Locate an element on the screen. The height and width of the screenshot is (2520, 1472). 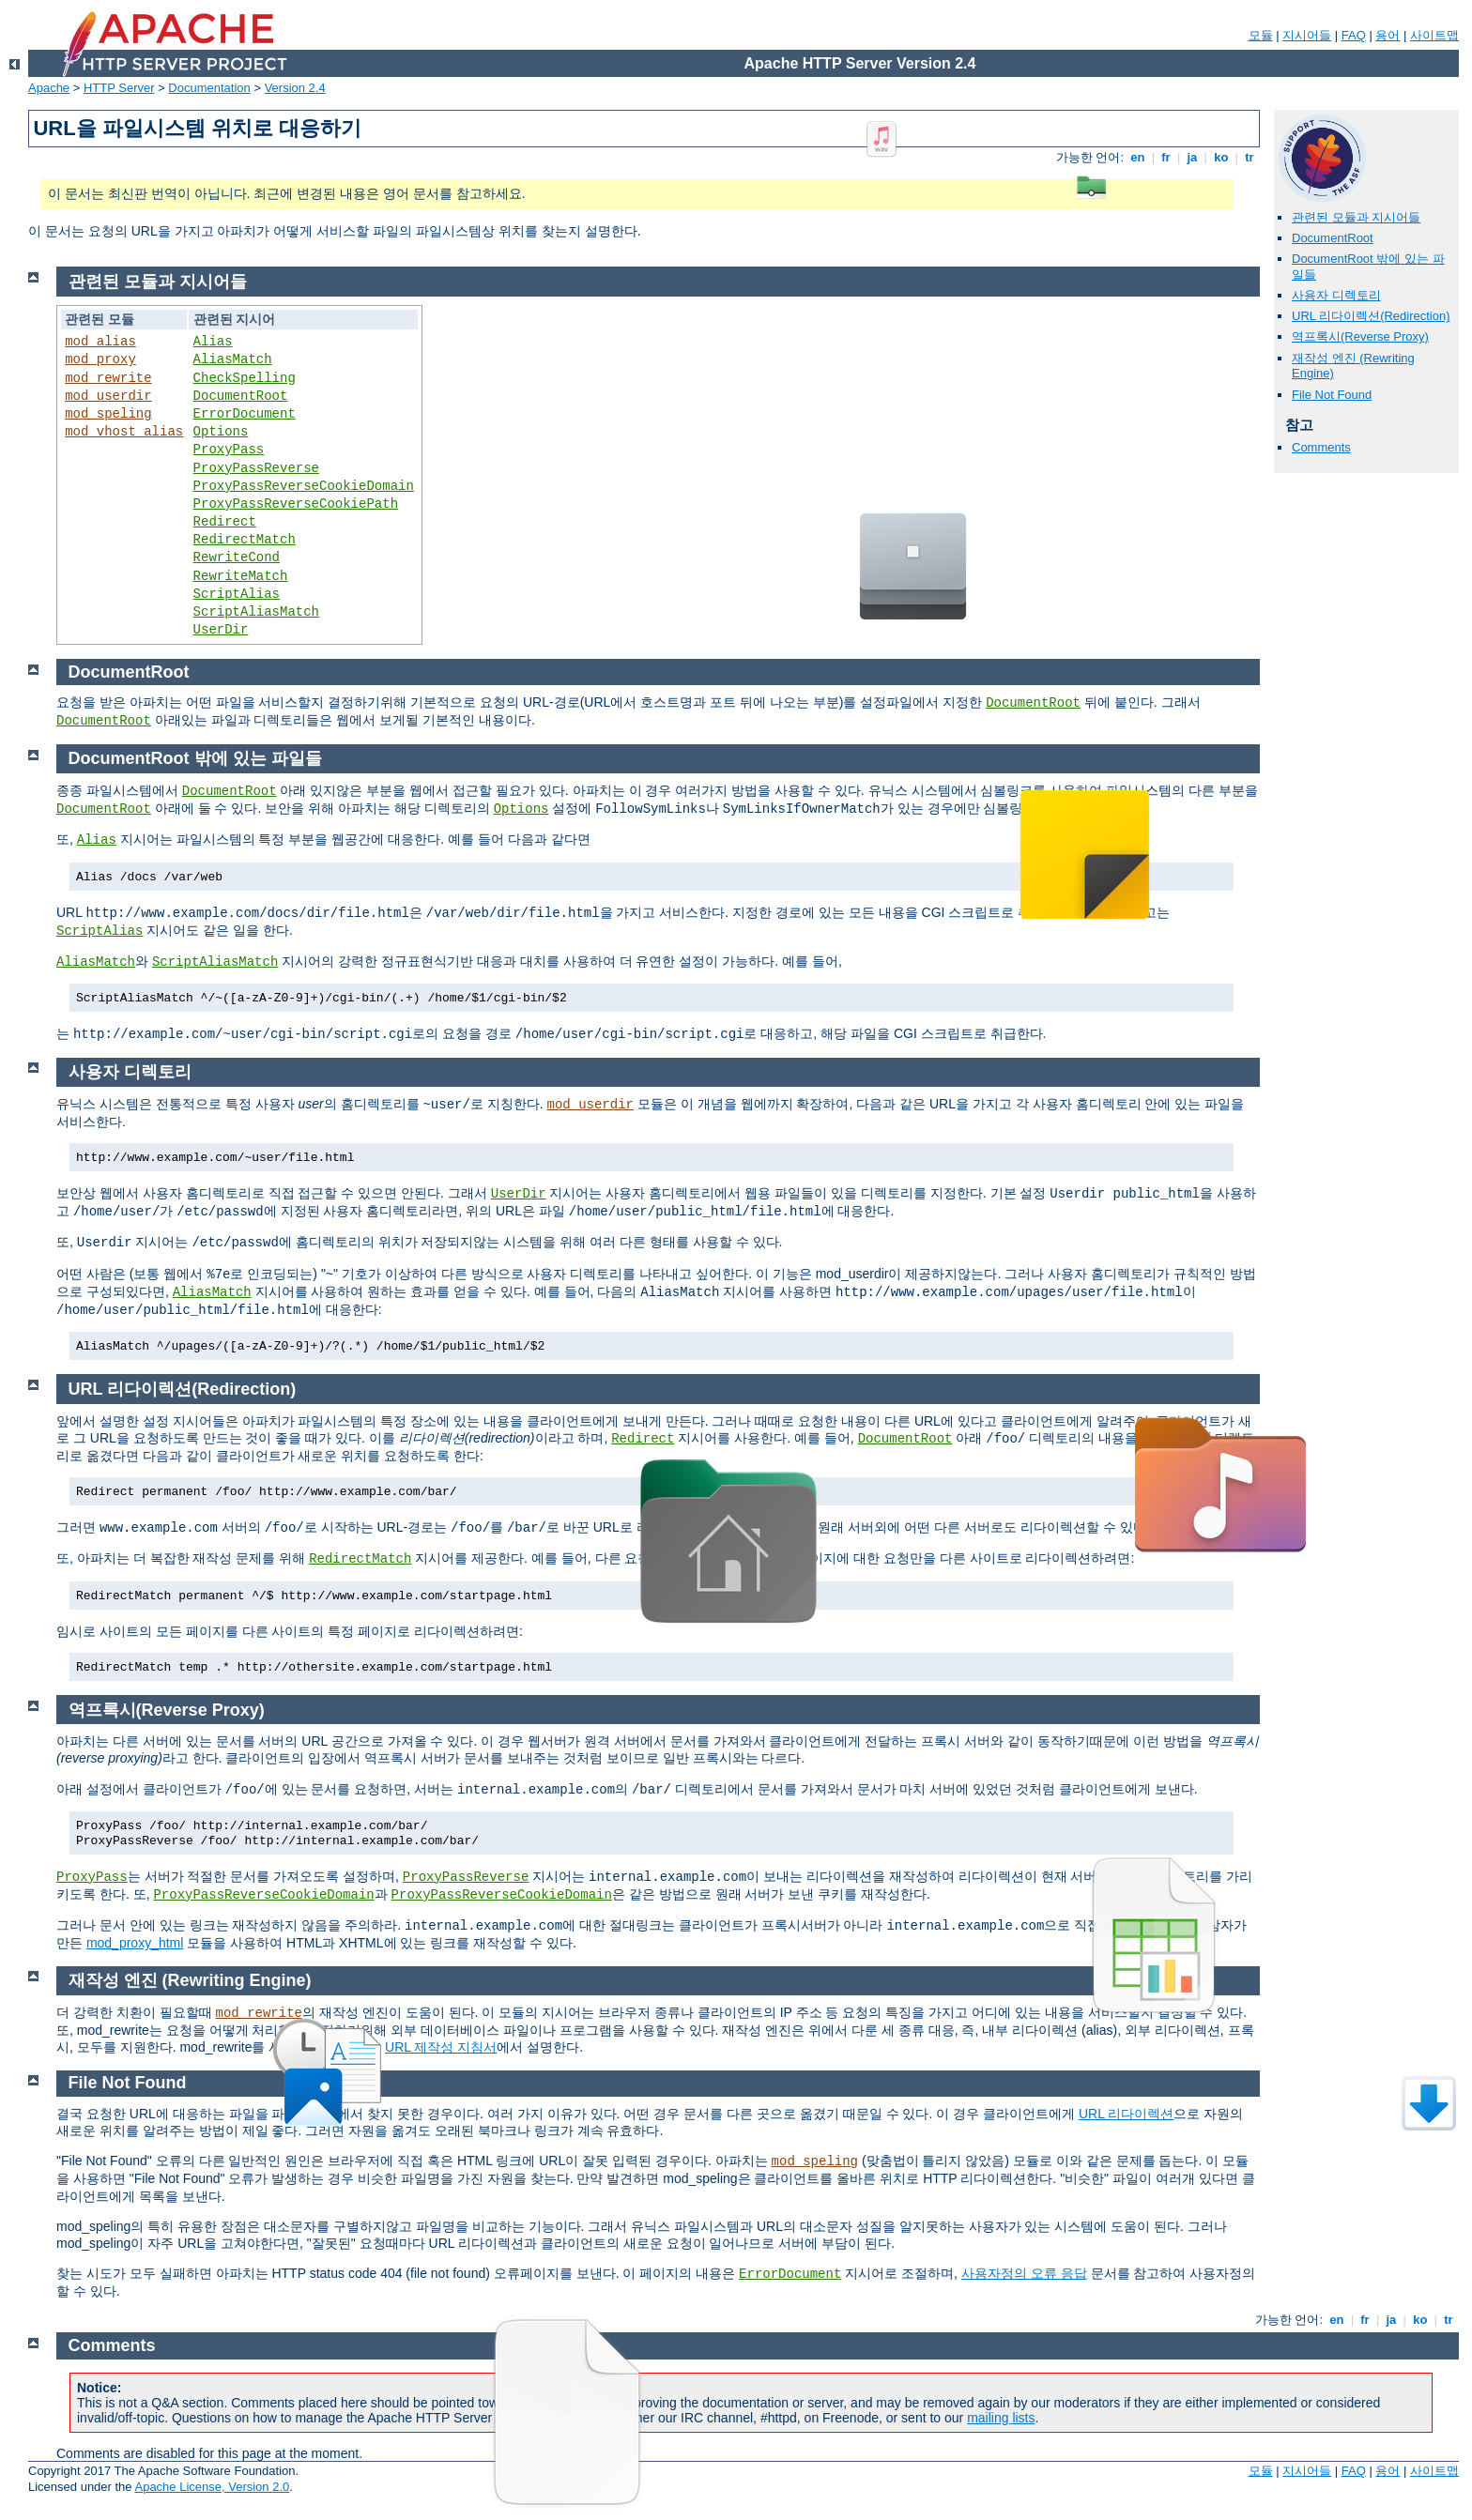
access your home folder is located at coordinates (728, 1541).